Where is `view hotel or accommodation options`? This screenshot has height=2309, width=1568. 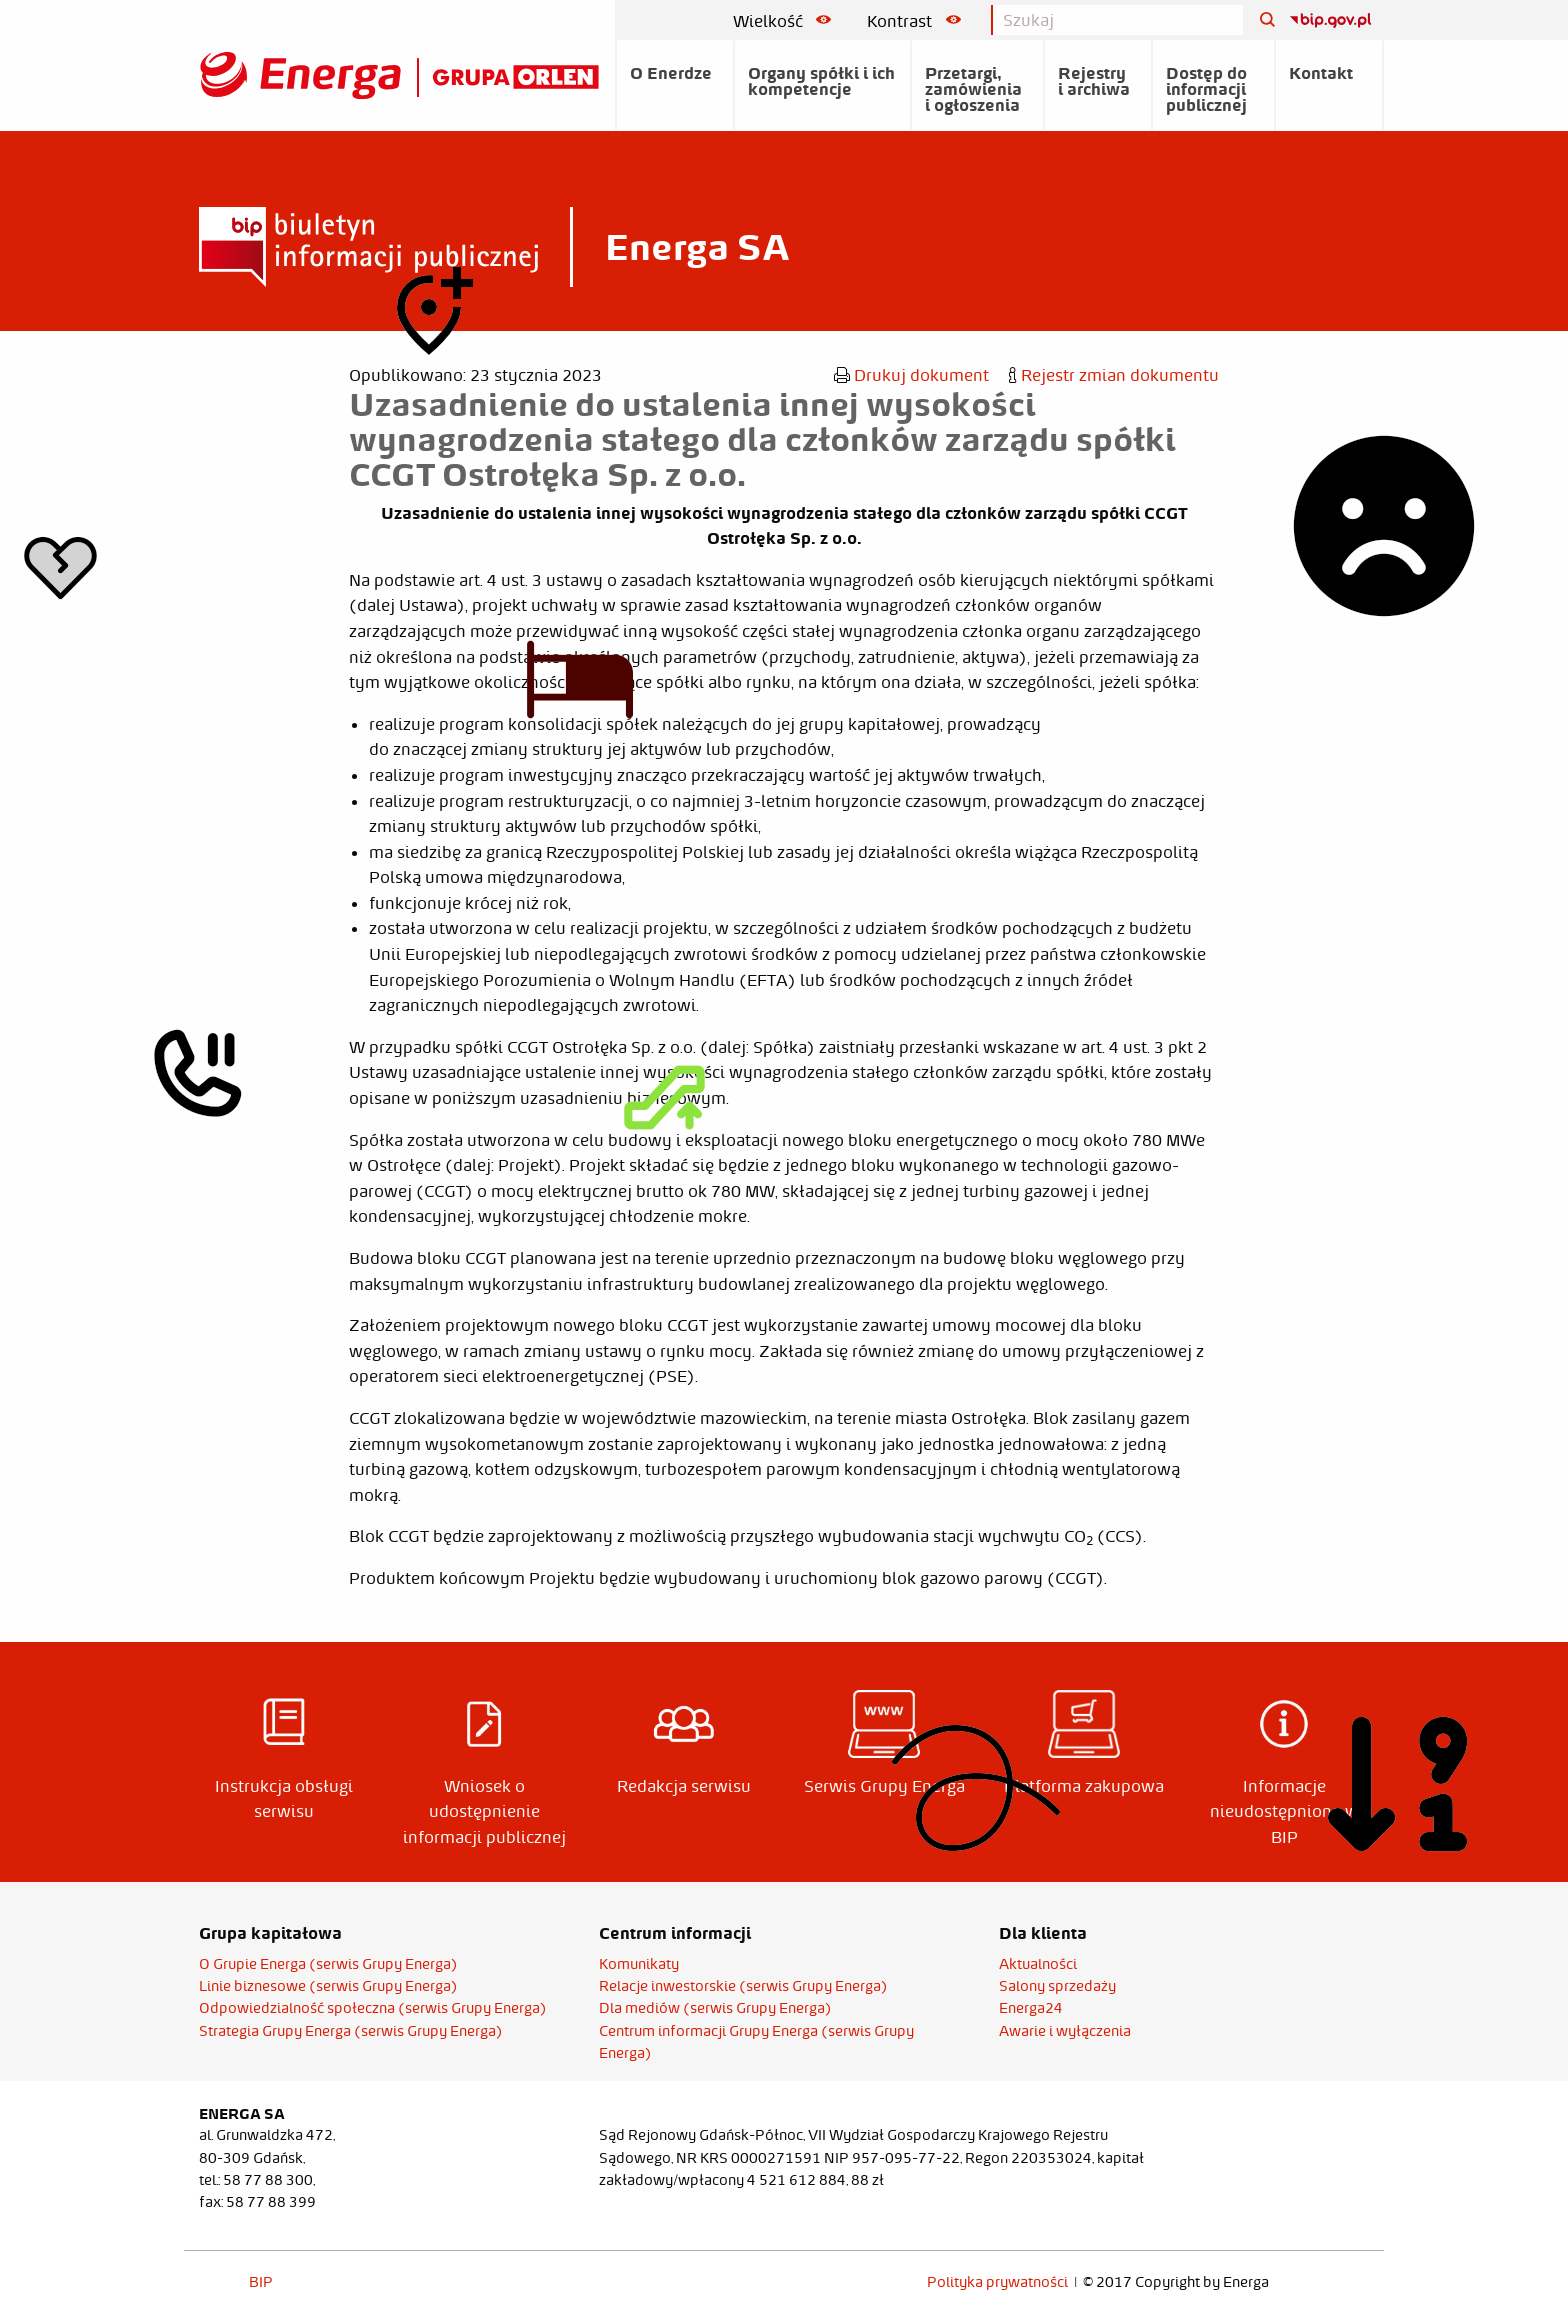
view hotel or accommodation options is located at coordinates (576, 679).